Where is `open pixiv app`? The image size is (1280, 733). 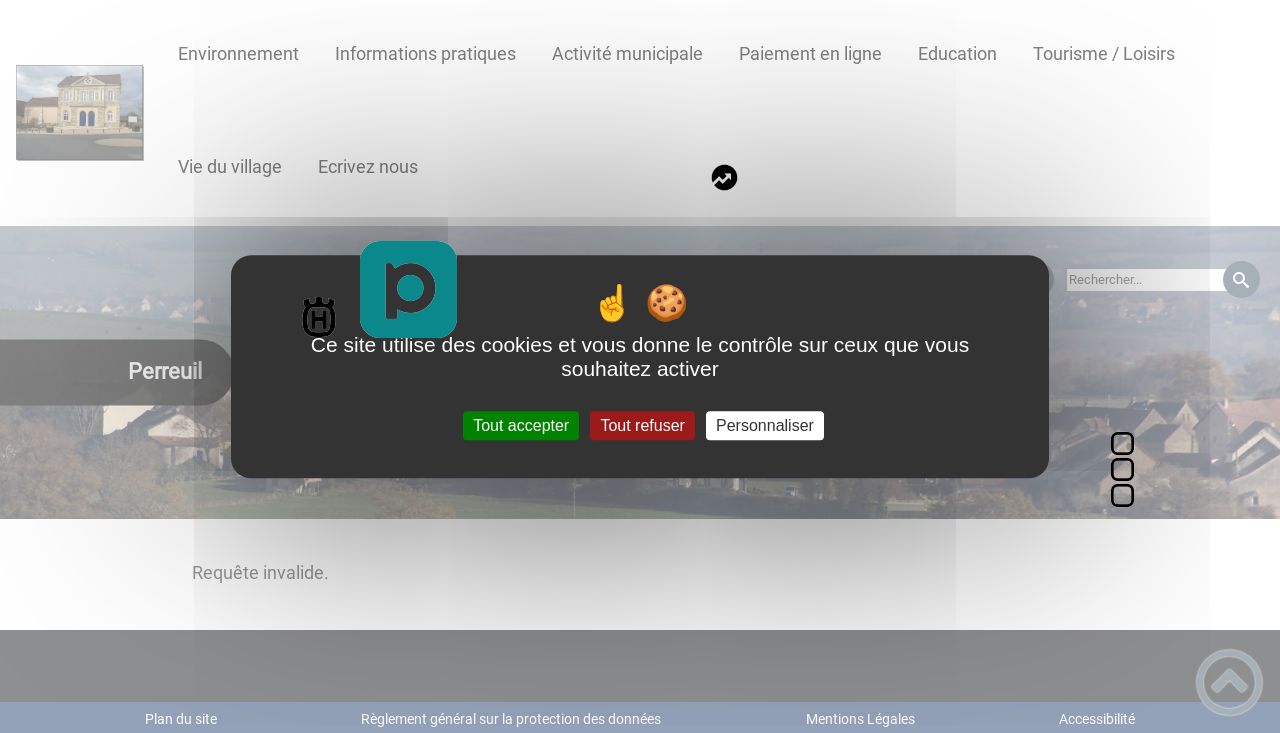
open pixiv app is located at coordinates (408, 289).